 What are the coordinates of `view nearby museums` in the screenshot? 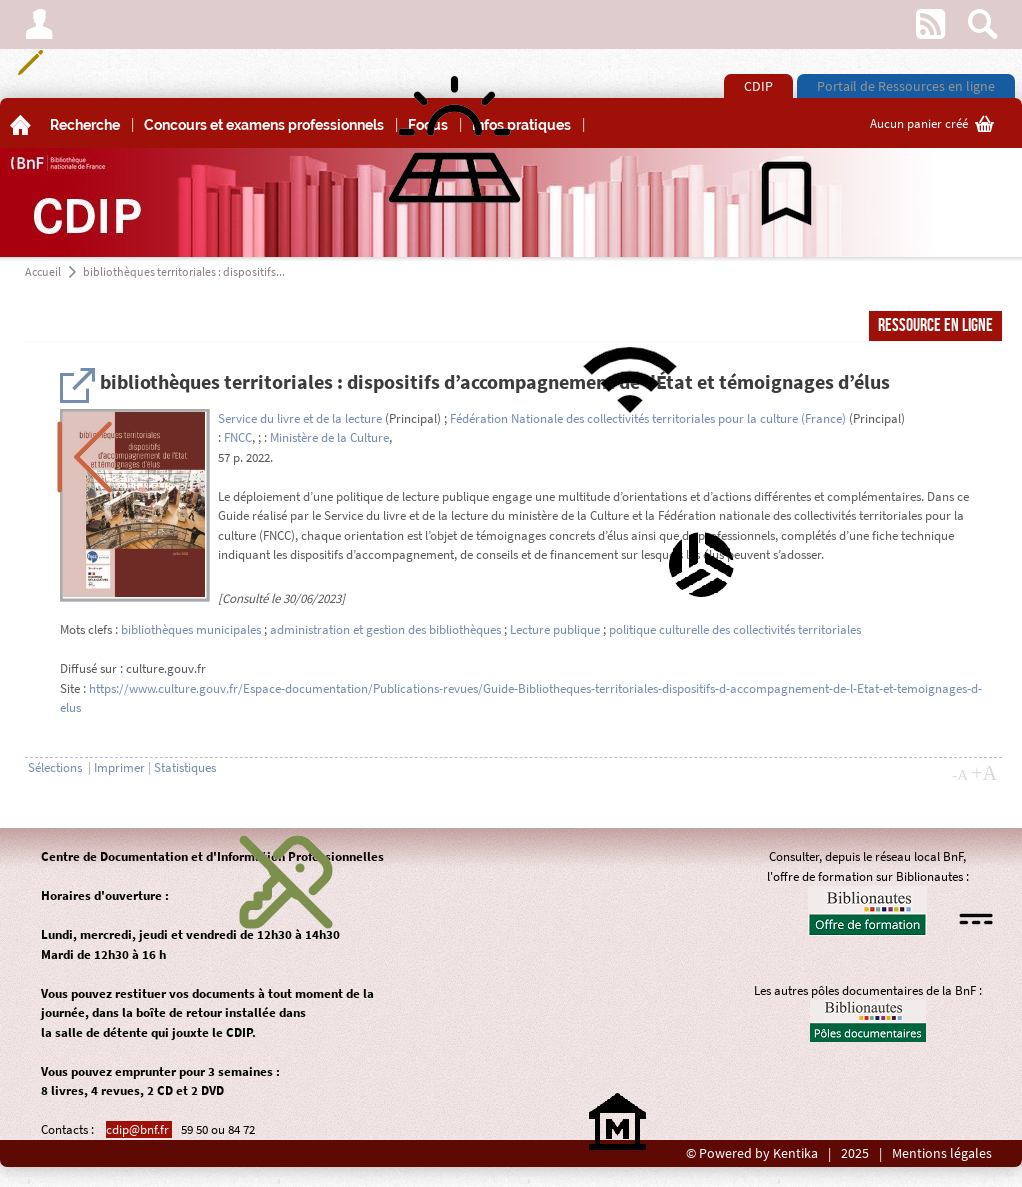 It's located at (617, 1121).